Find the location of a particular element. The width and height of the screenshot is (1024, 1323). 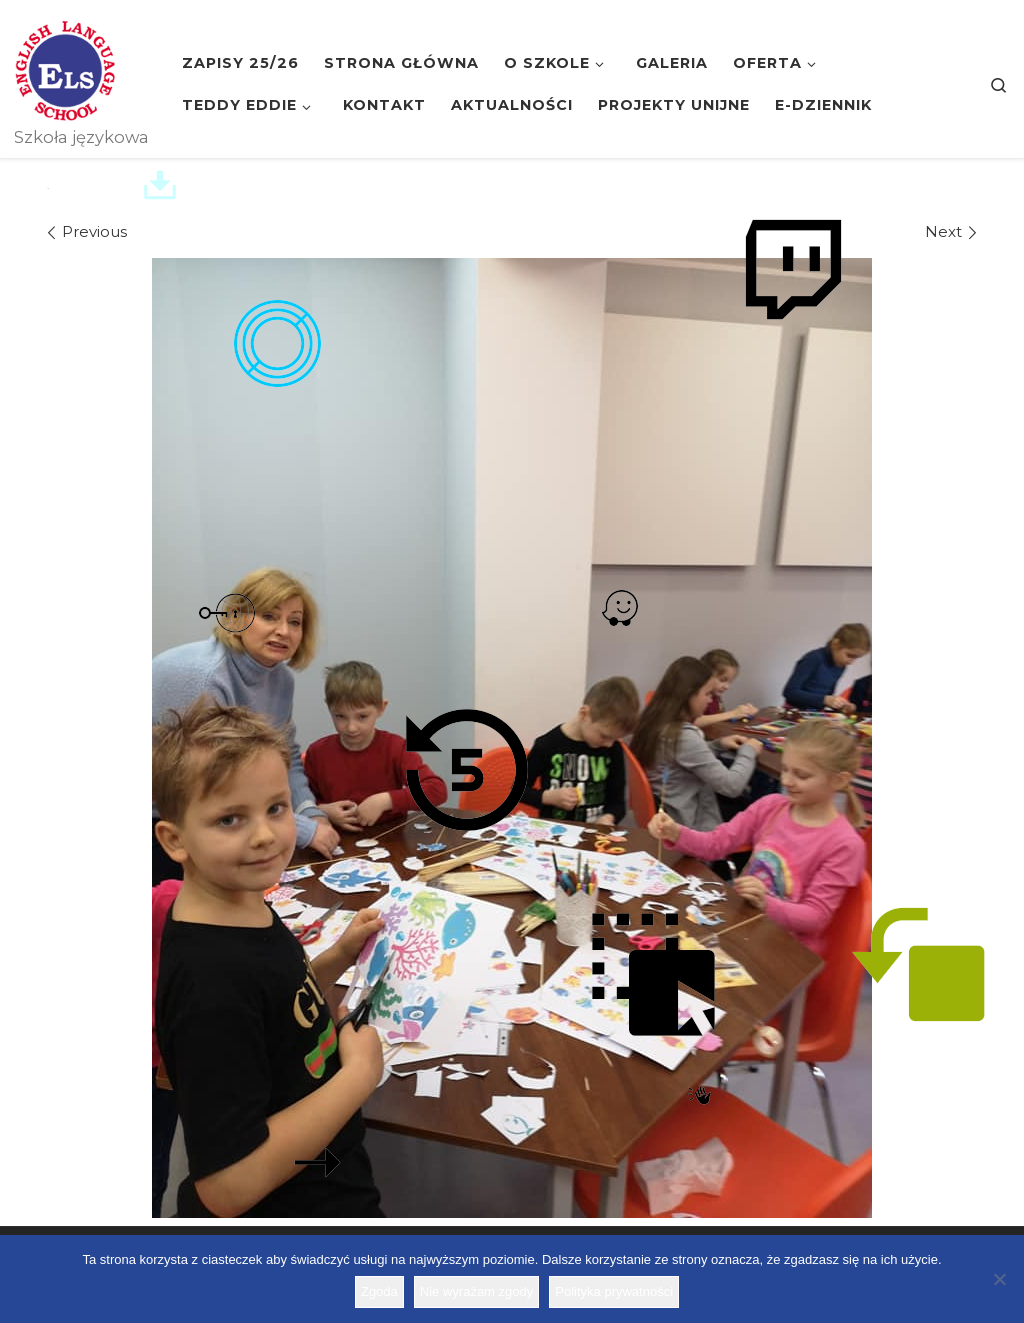

drag and drop to reposition element is located at coordinates (653, 974).